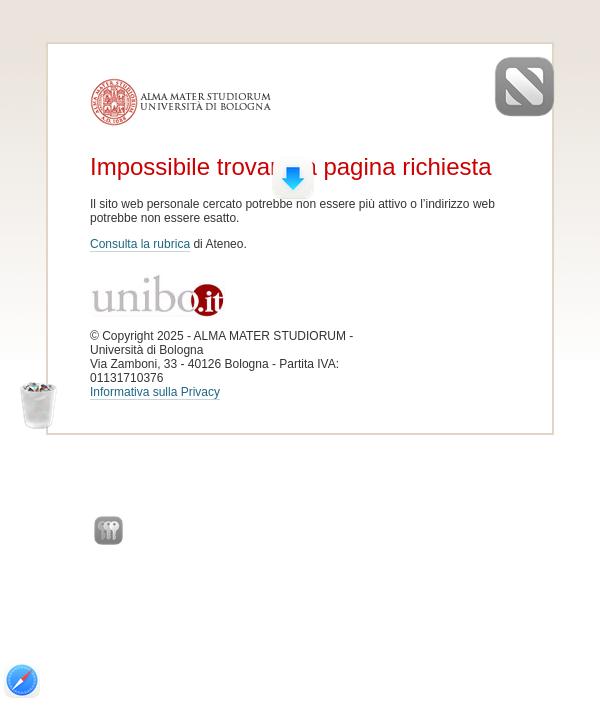  Describe the element at coordinates (108, 530) in the screenshot. I see `open the passwords app to manage saved credentials` at that location.